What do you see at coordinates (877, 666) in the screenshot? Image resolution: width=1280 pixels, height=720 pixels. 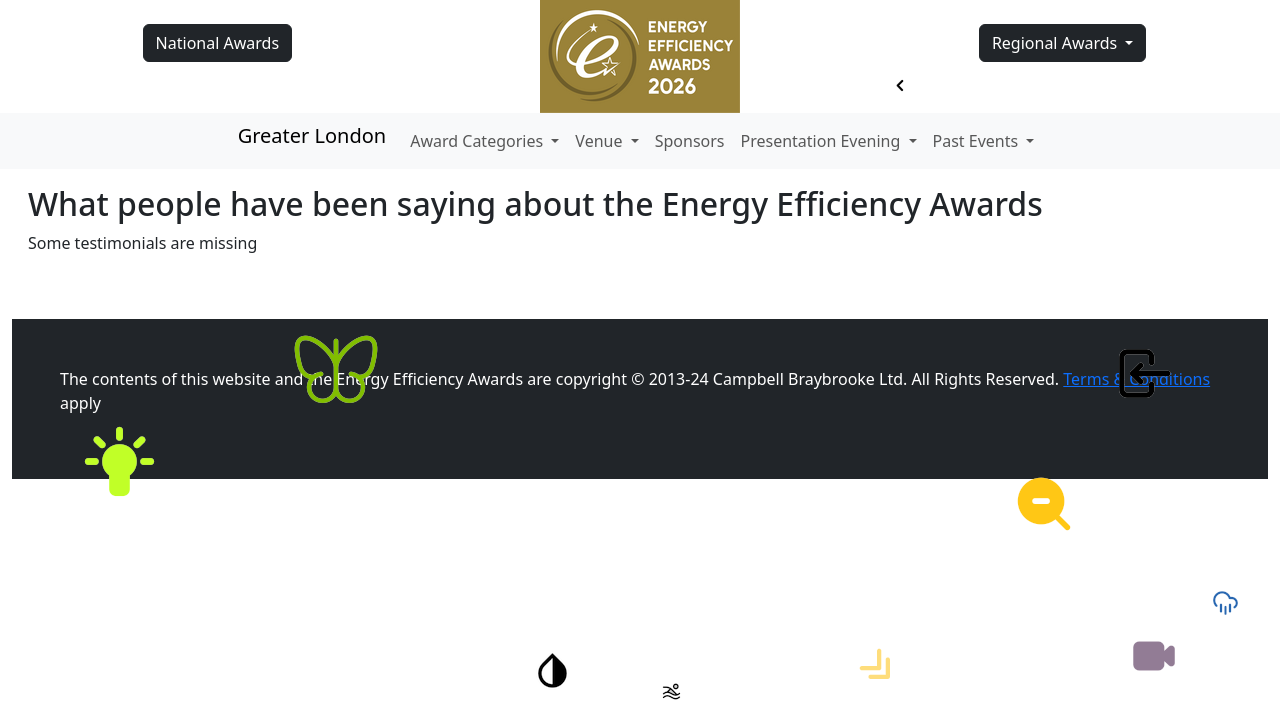 I see `move or resize toward bottom-right corner` at bounding box center [877, 666].